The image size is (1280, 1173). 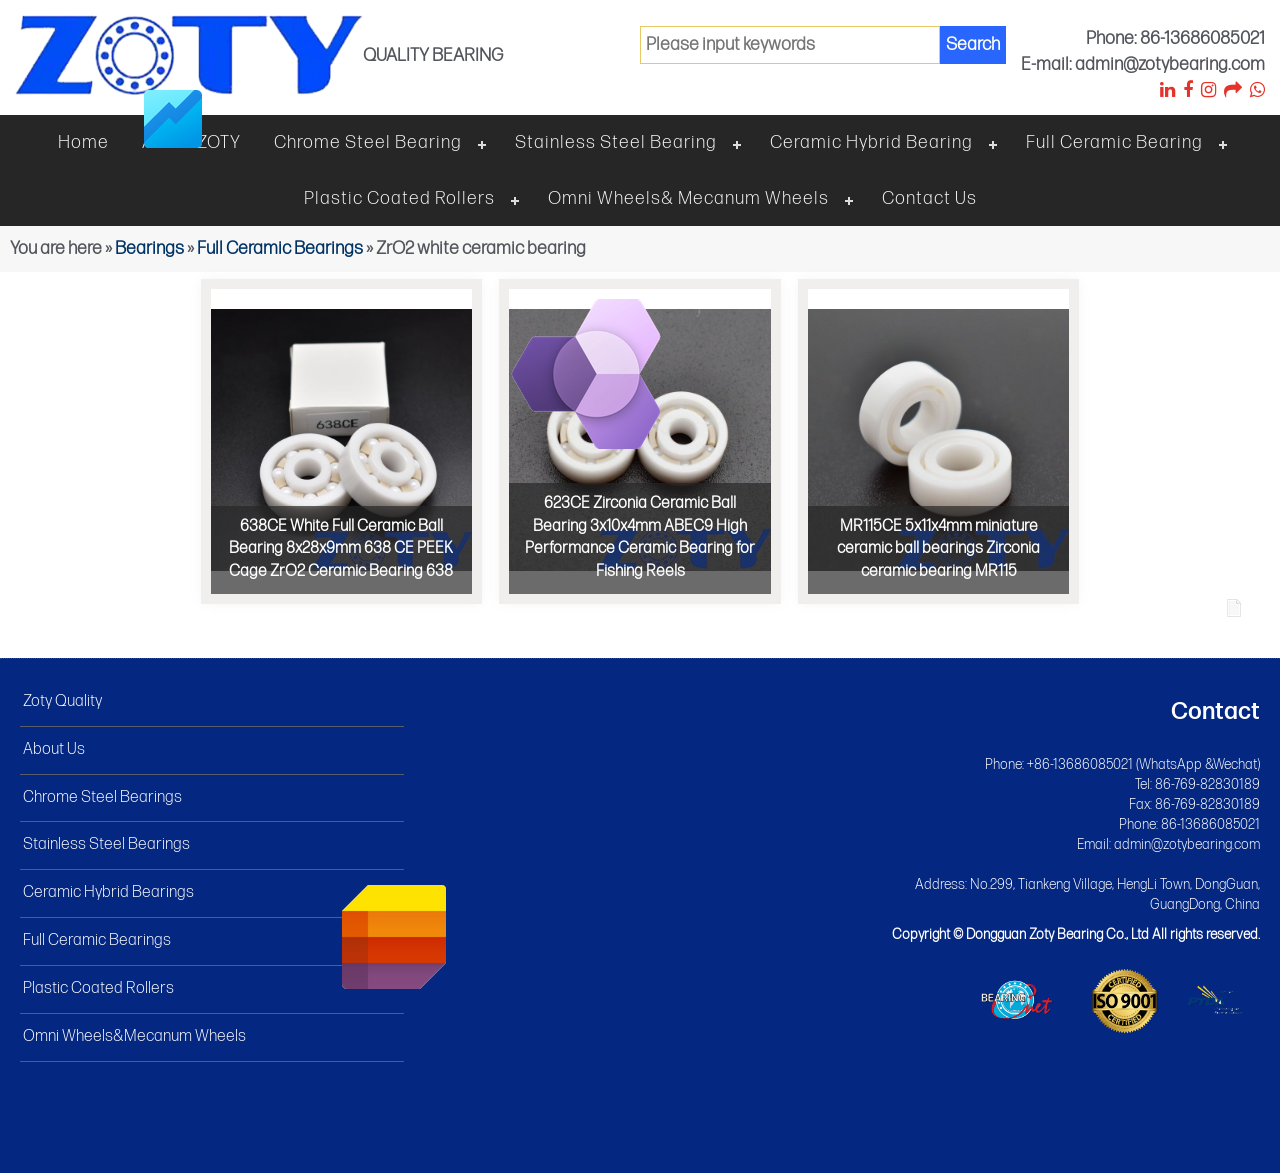 I want to click on open the workbooks app for data analysis, so click(x=173, y=119).